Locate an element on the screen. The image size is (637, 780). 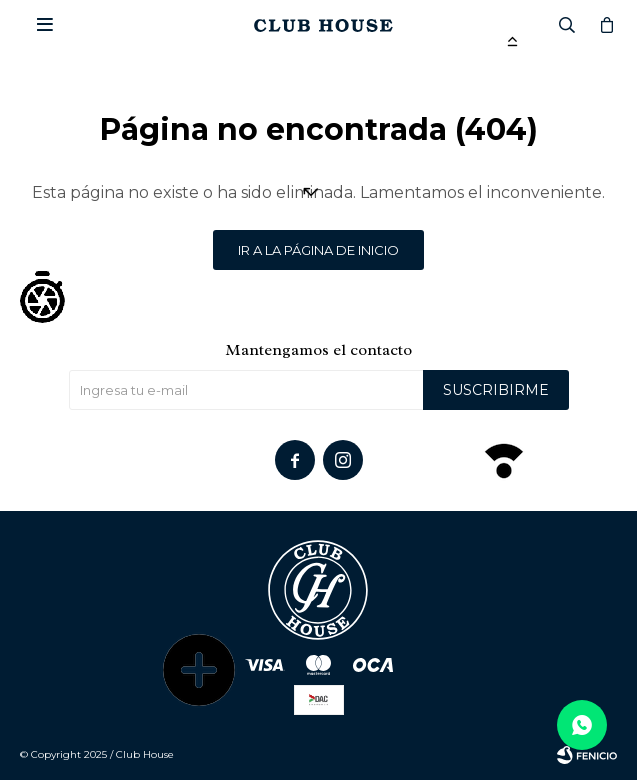
toggle caps lock on keyboard is located at coordinates (512, 41).